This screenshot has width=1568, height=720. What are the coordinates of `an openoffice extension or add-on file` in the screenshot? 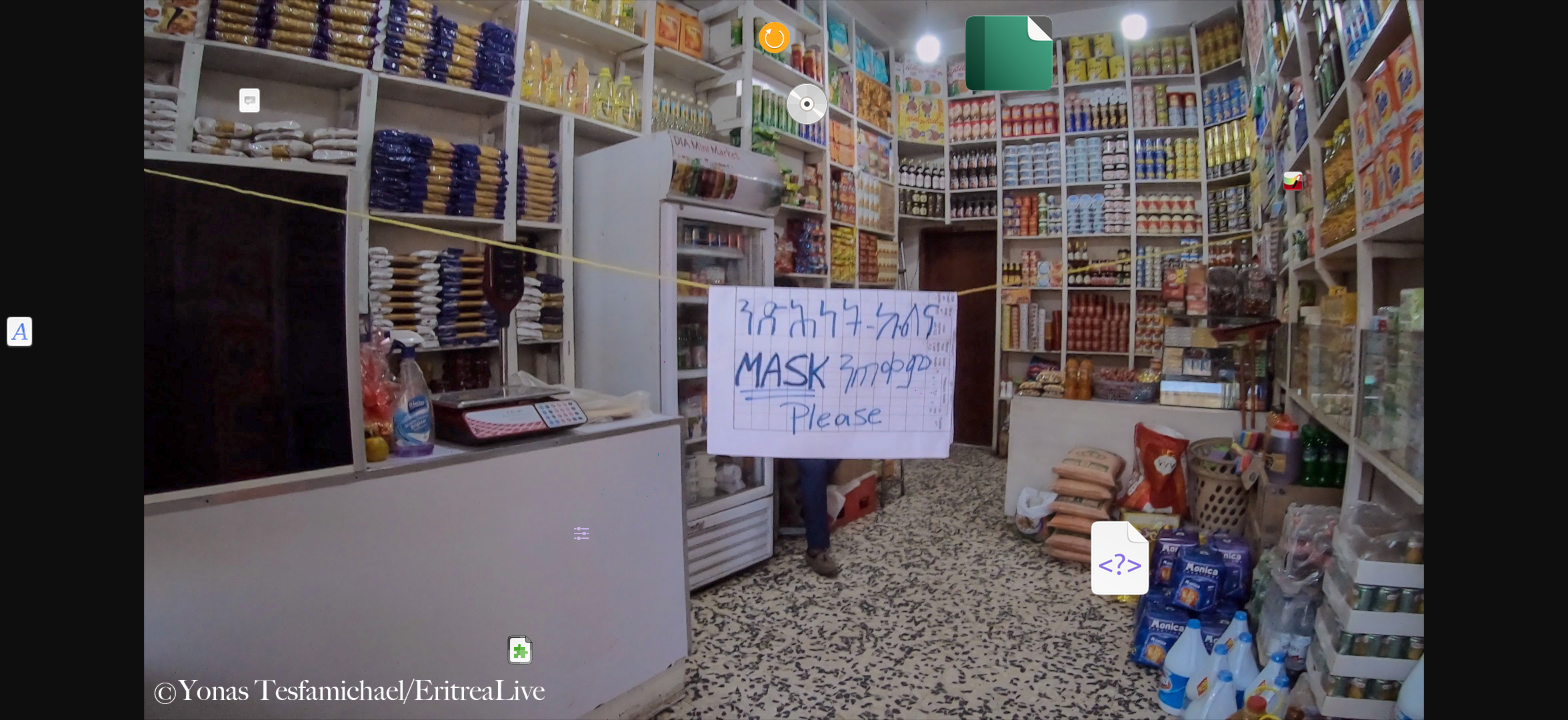 It's located at (520, 650).